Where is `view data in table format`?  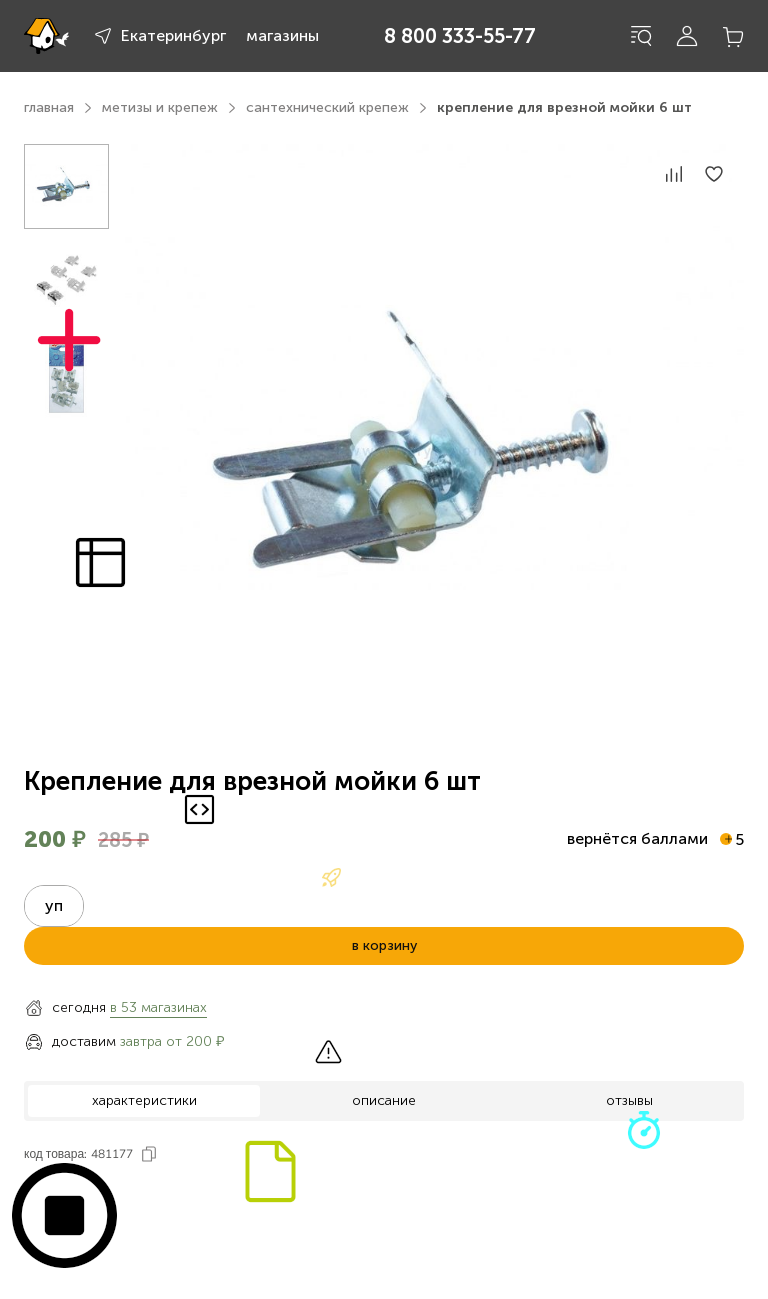 view data in table format is located at coordinates (100, 562).